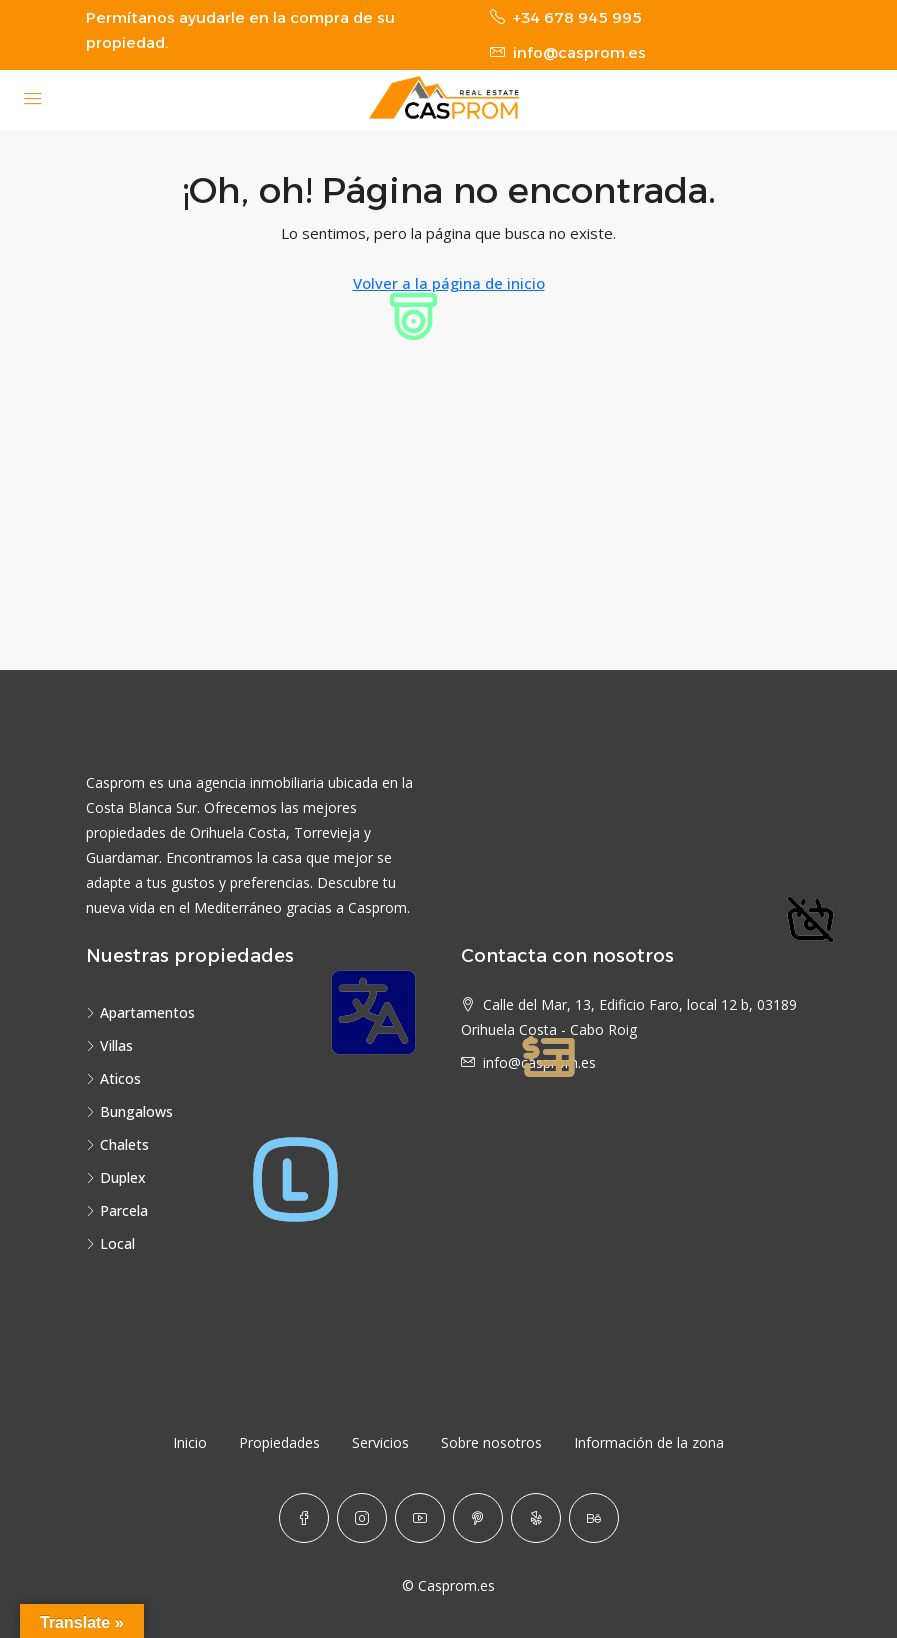  I want to click on item unavailable for purchase, so click(810, 919).